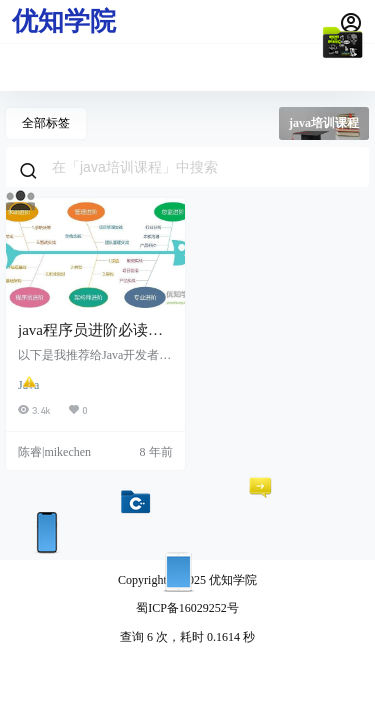 The height and width of the screenshot is (720, 375). I want to click on manage connected iPhone device, so click(47, 533).